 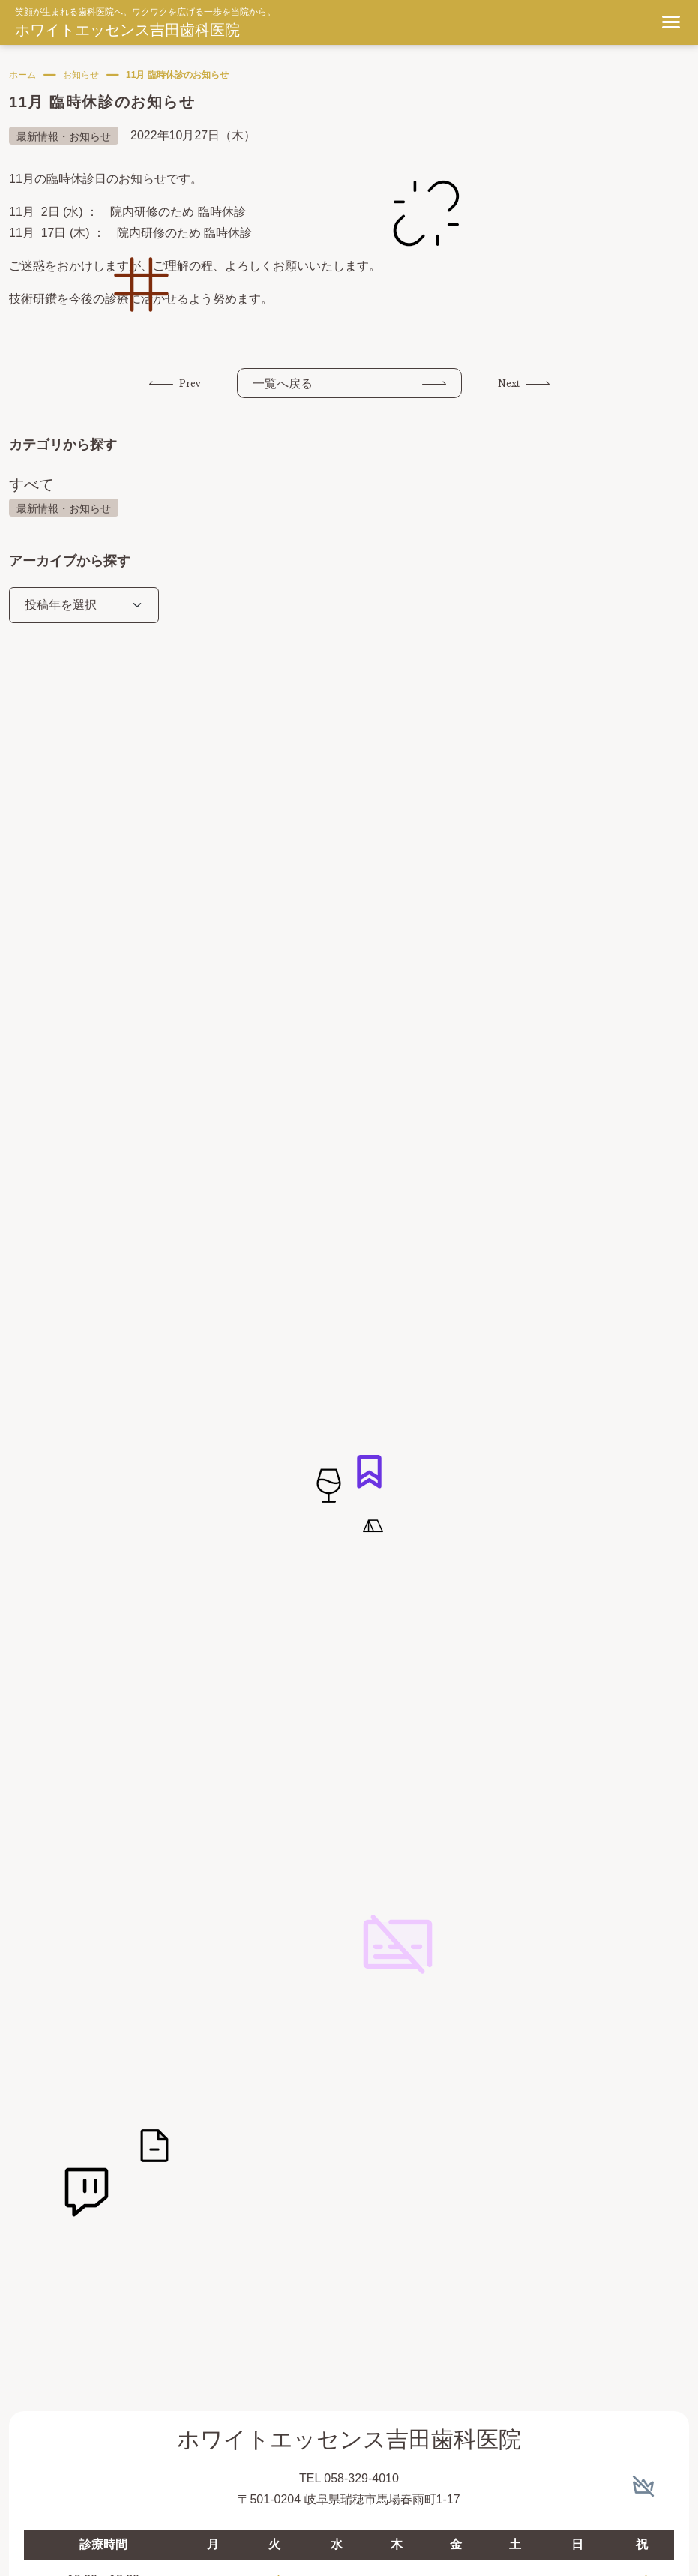 What do you see at coordinates (426, 213) in the screenshot?
I see `unlink or disconnect items` at bounding box center [426, 213].